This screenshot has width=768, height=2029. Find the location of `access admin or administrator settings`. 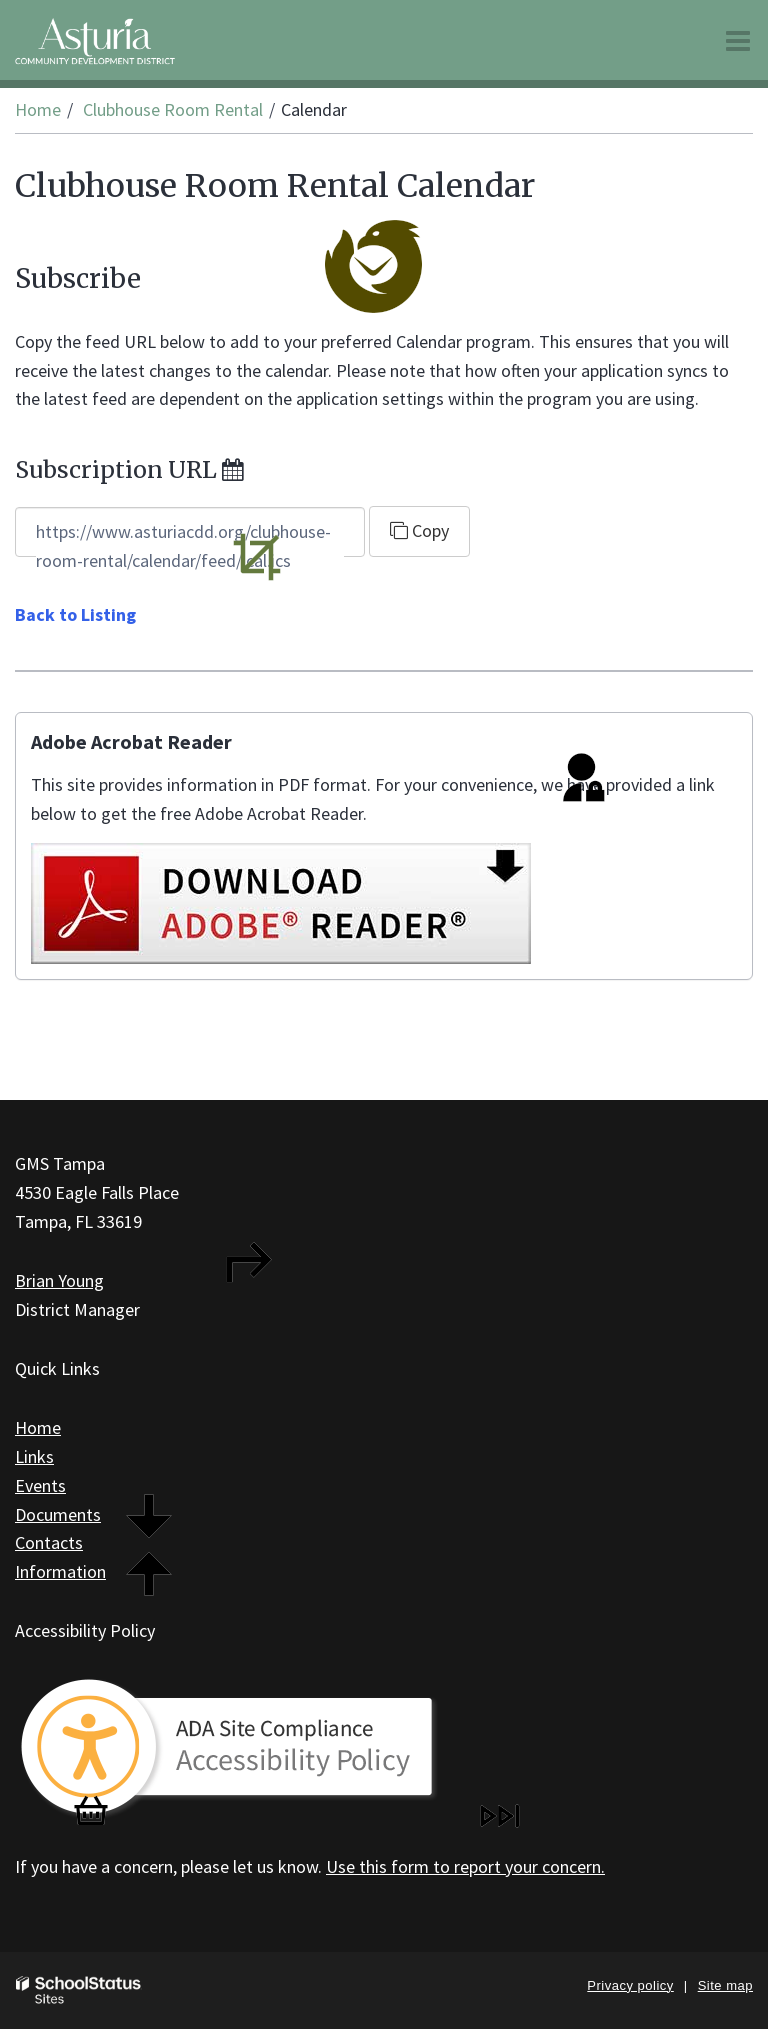

access admin or administrator settings is located at coordinates (581, 778).